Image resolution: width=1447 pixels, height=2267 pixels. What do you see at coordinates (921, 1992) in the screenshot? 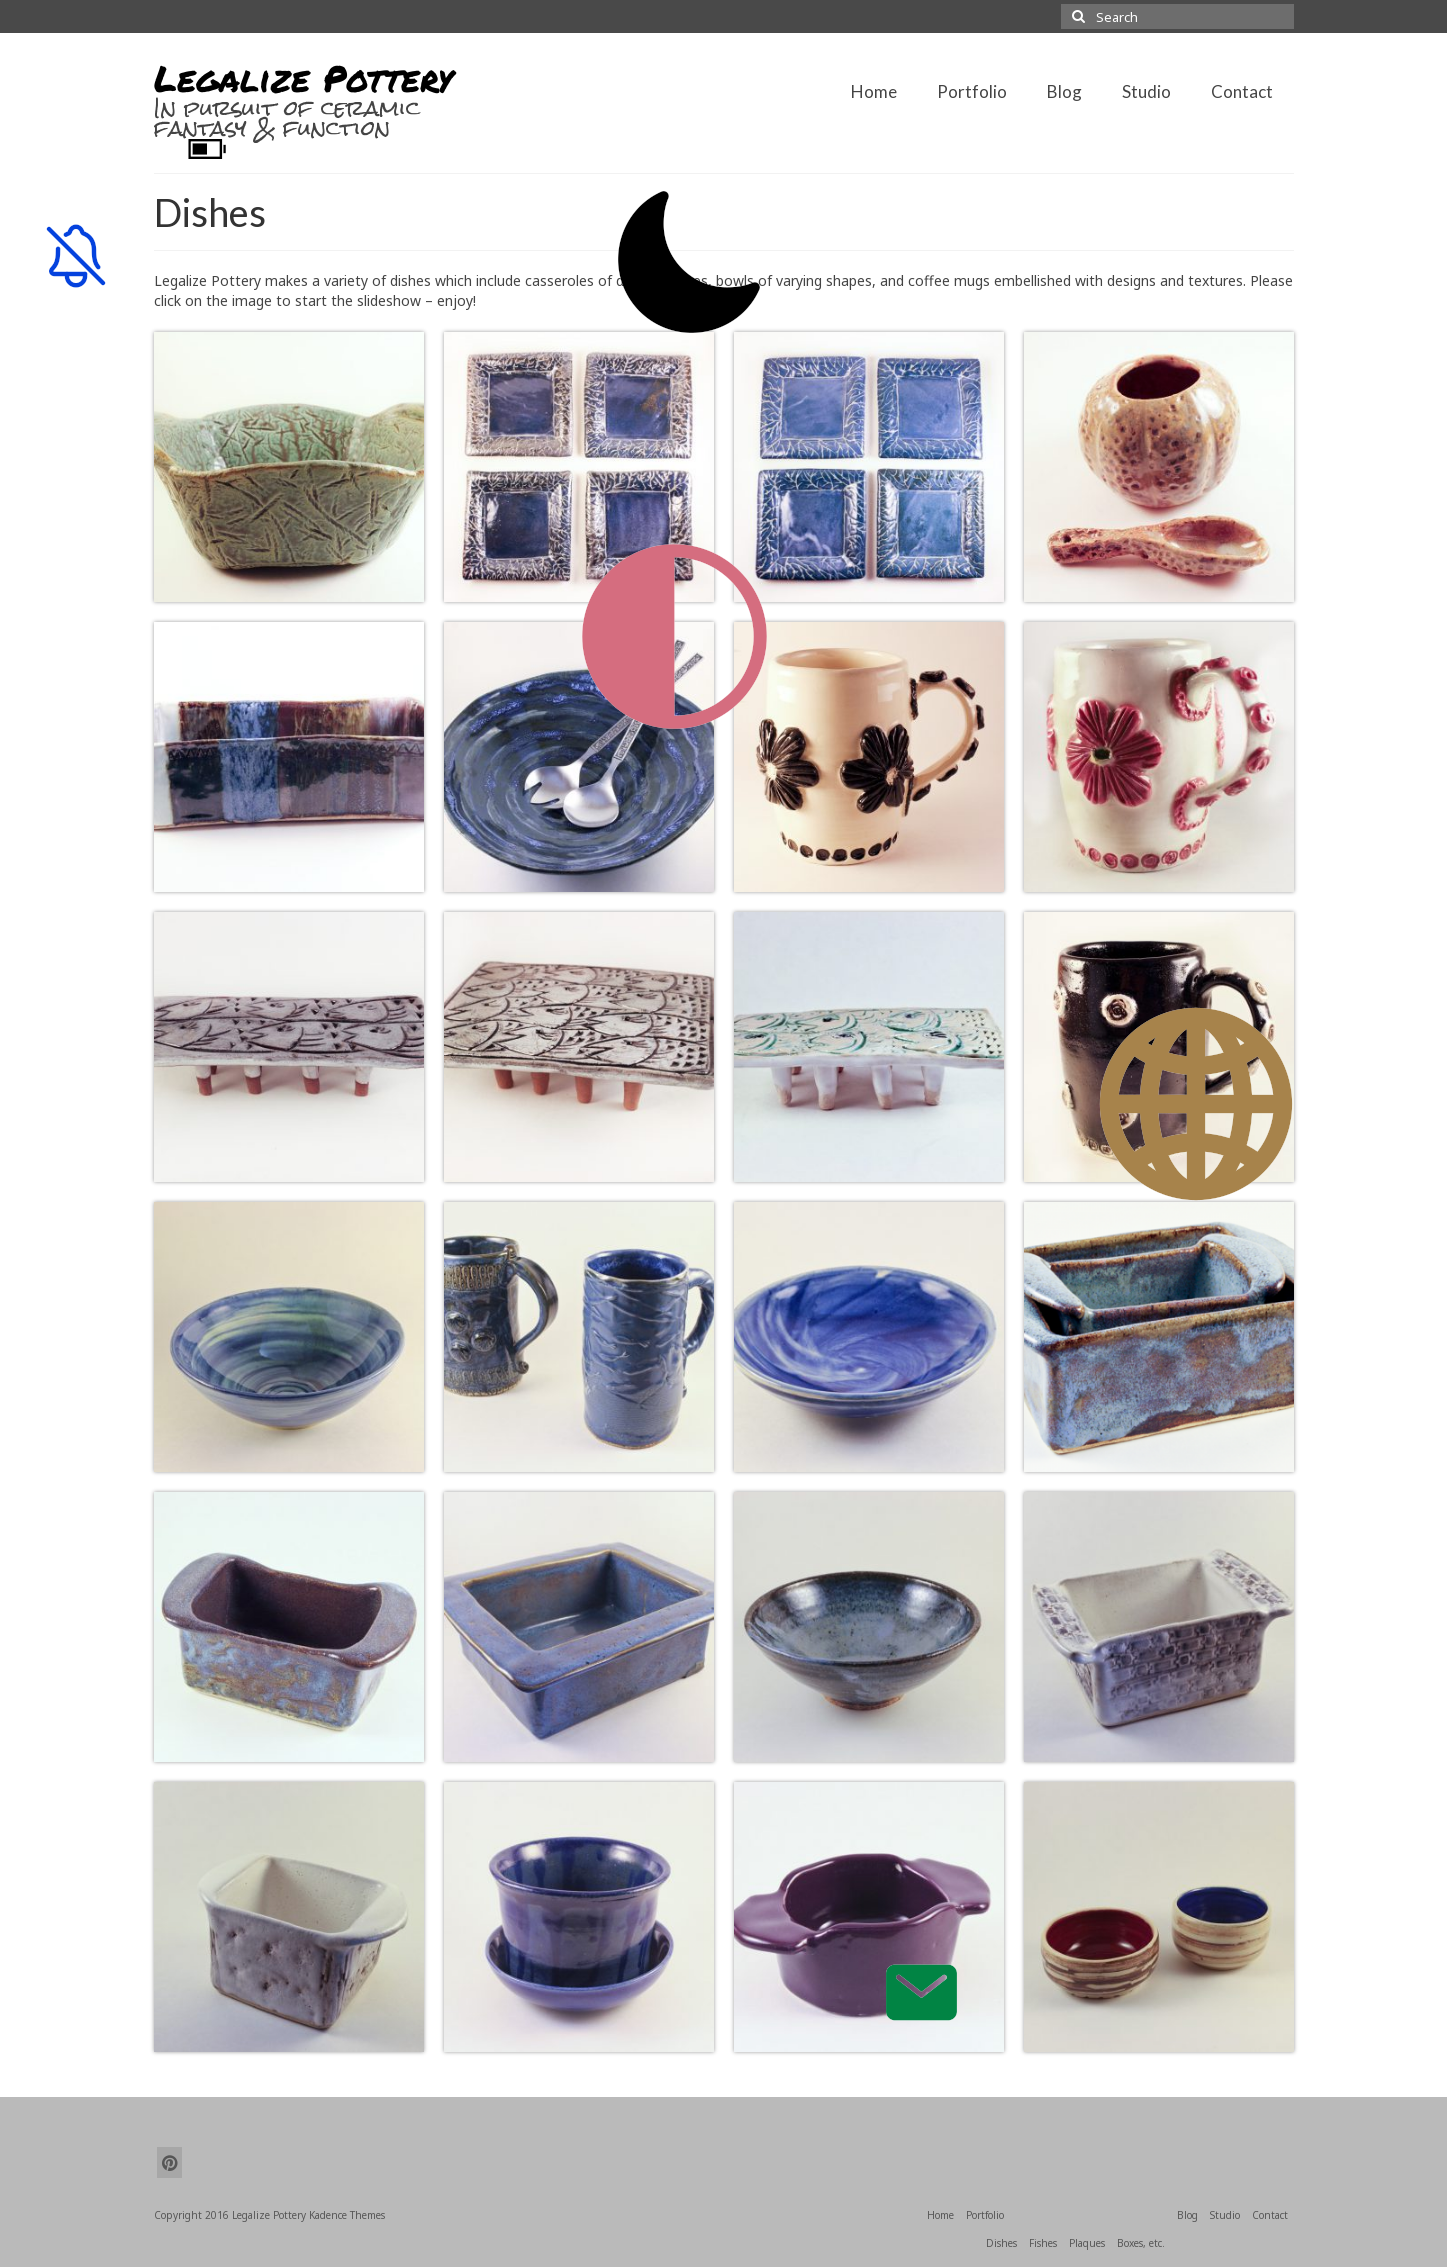
I see `open your email inbox` at bounding box center [921, 1992].